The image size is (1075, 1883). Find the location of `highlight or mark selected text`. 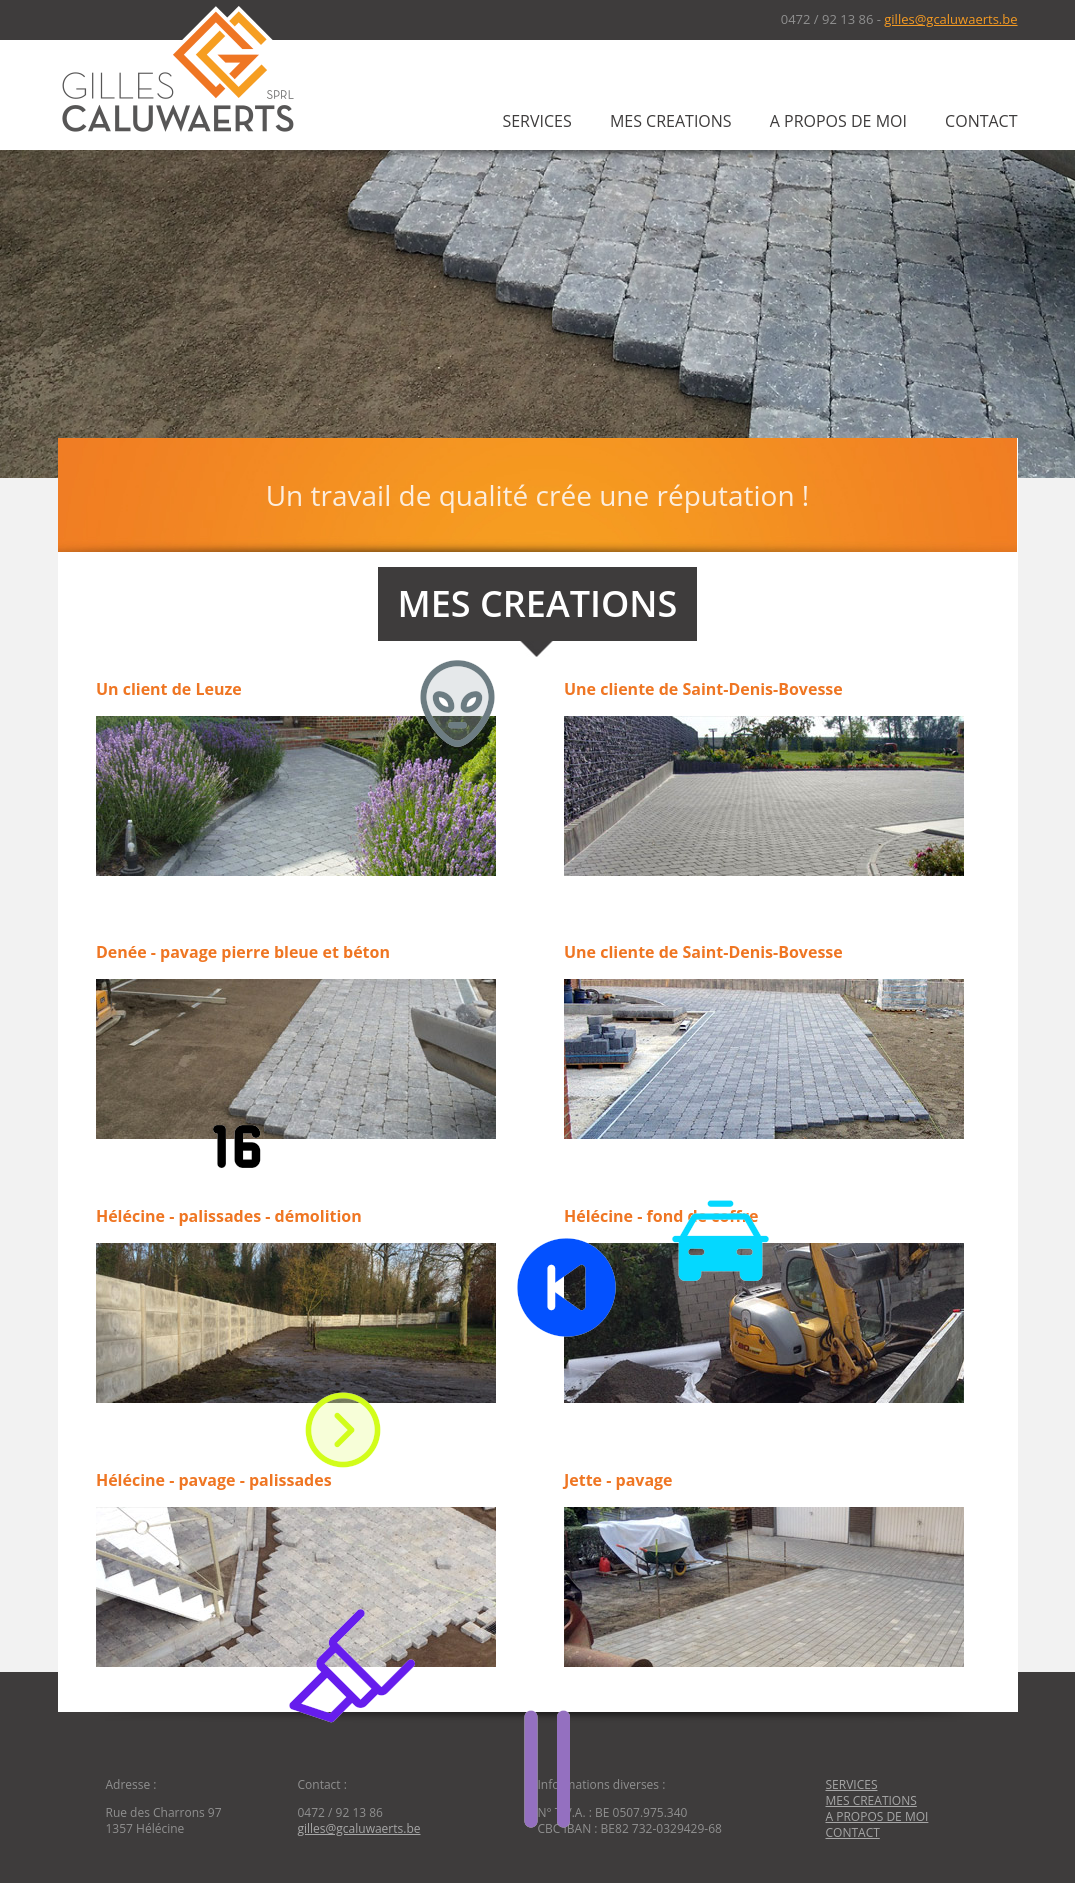

highlight or mark selected text is located at coordinates (348, 1672).